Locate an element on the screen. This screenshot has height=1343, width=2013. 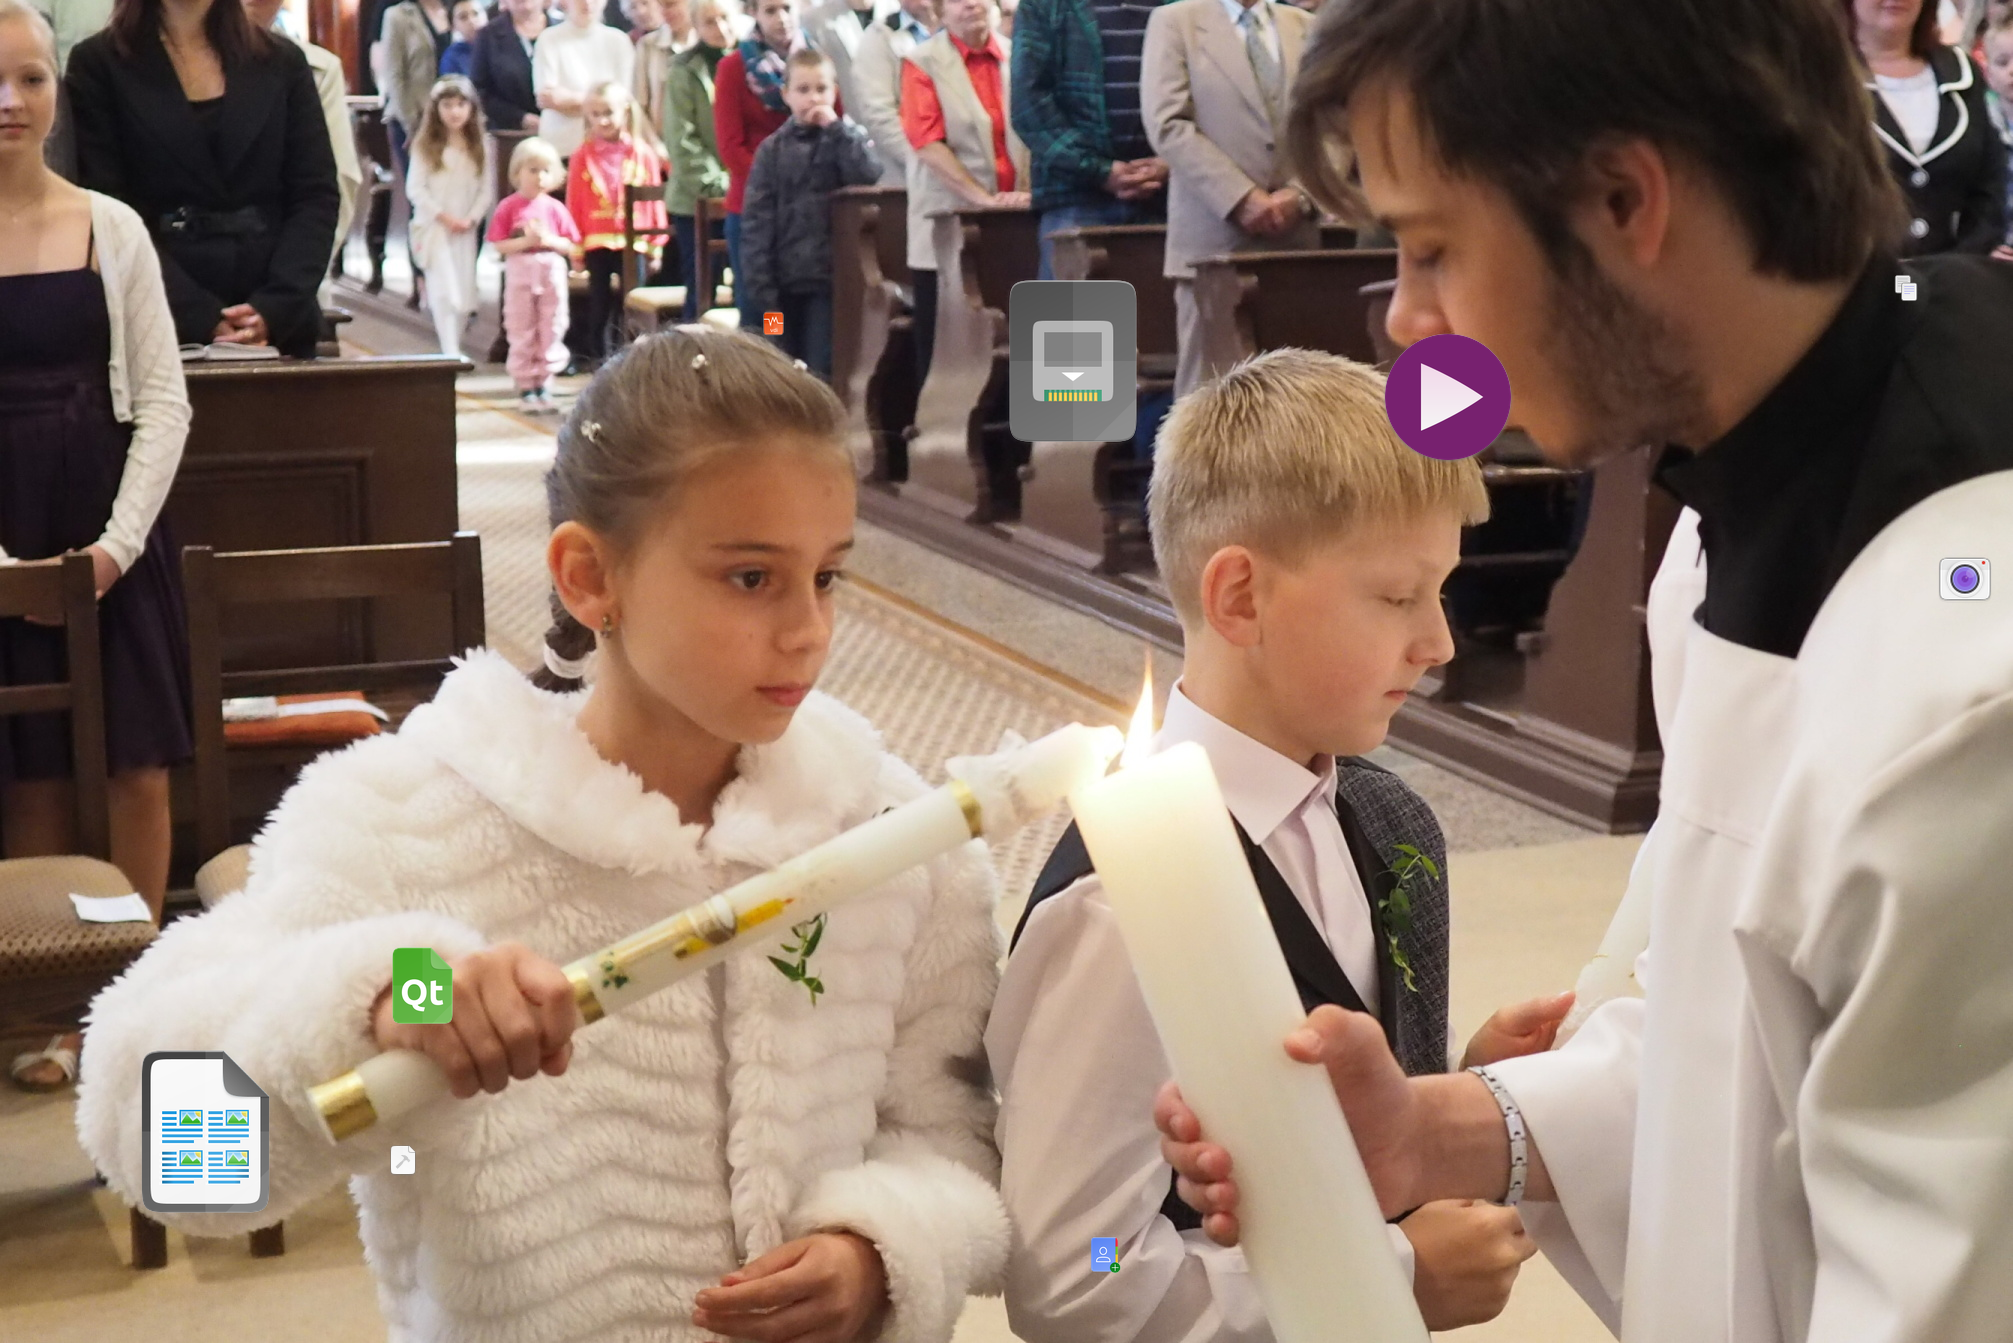
copy selected content to clipboard is located at coordinates (1906, 288).